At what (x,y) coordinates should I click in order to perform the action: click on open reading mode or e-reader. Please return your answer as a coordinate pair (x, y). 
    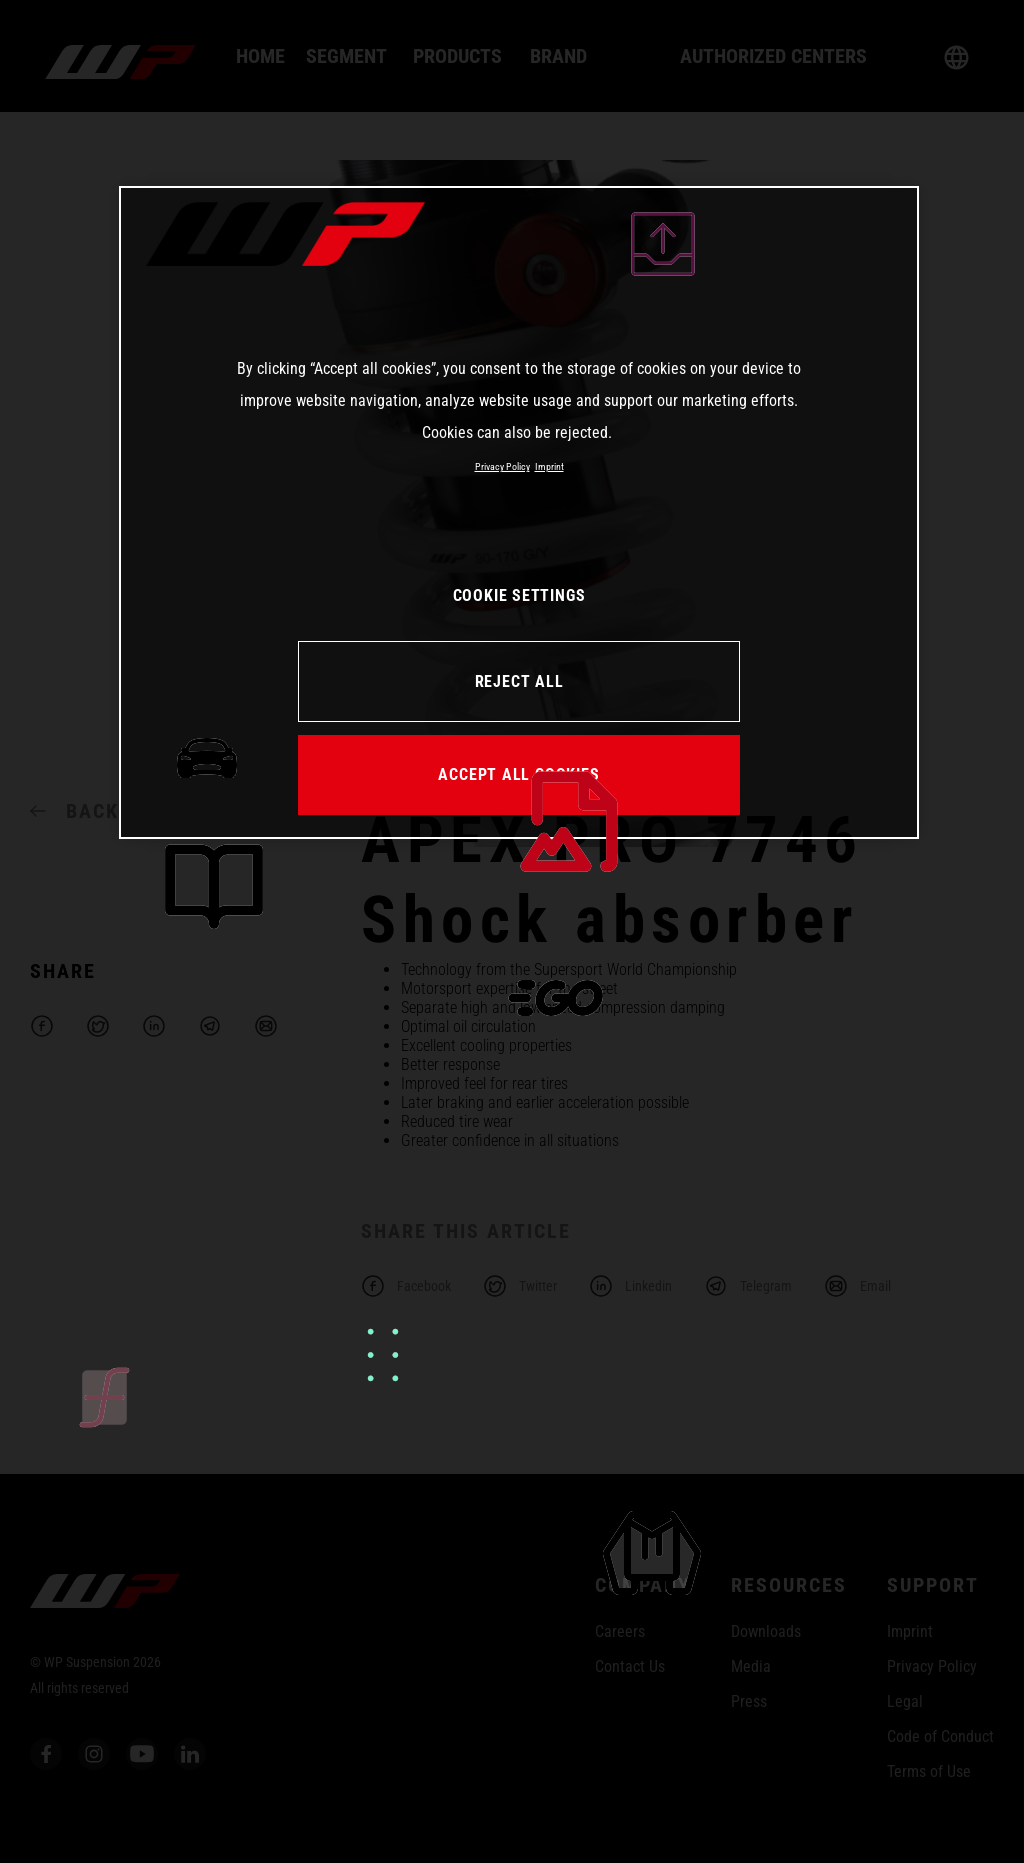
    Looking at the image, I should click on (214, 880).